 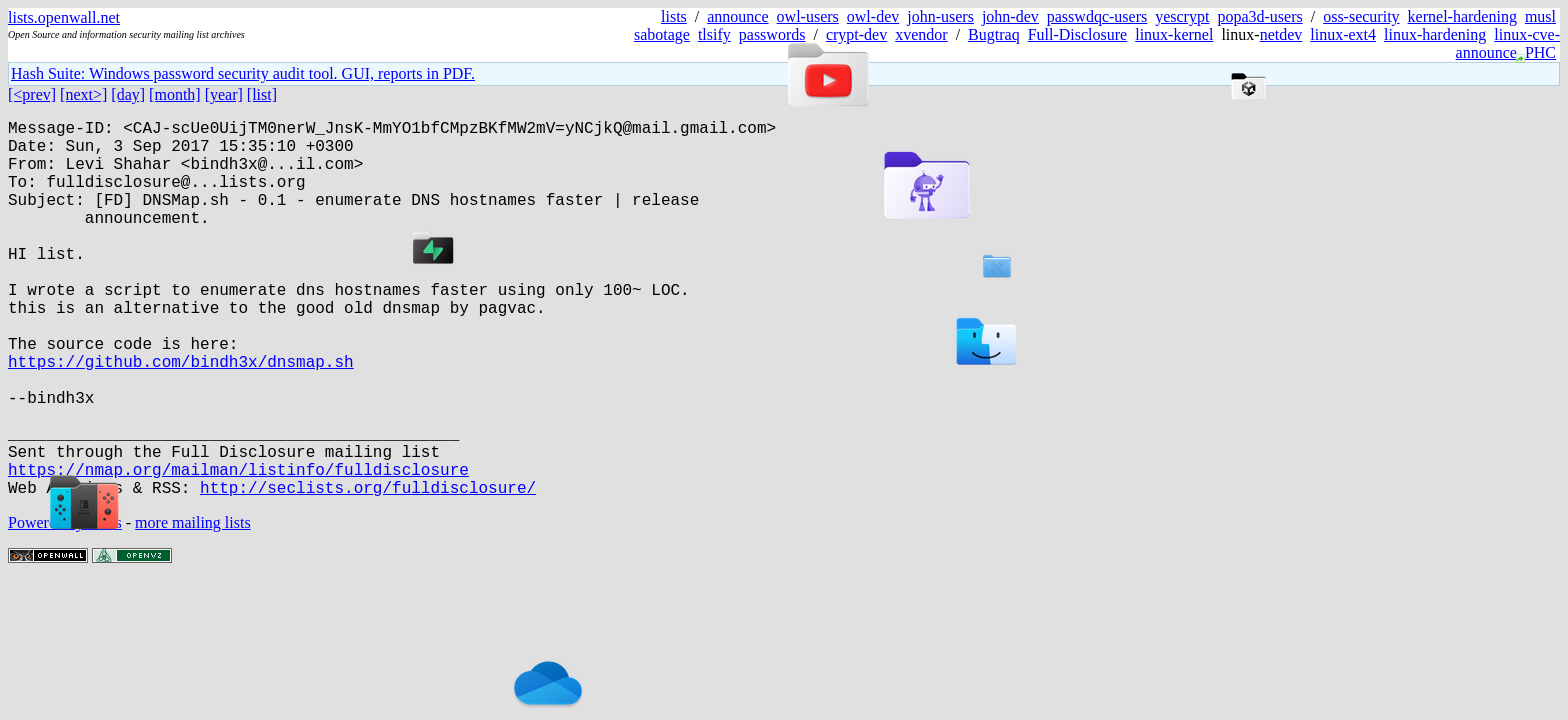 I want to click on open nintendo switch games folder, so click(x=84, y=504).